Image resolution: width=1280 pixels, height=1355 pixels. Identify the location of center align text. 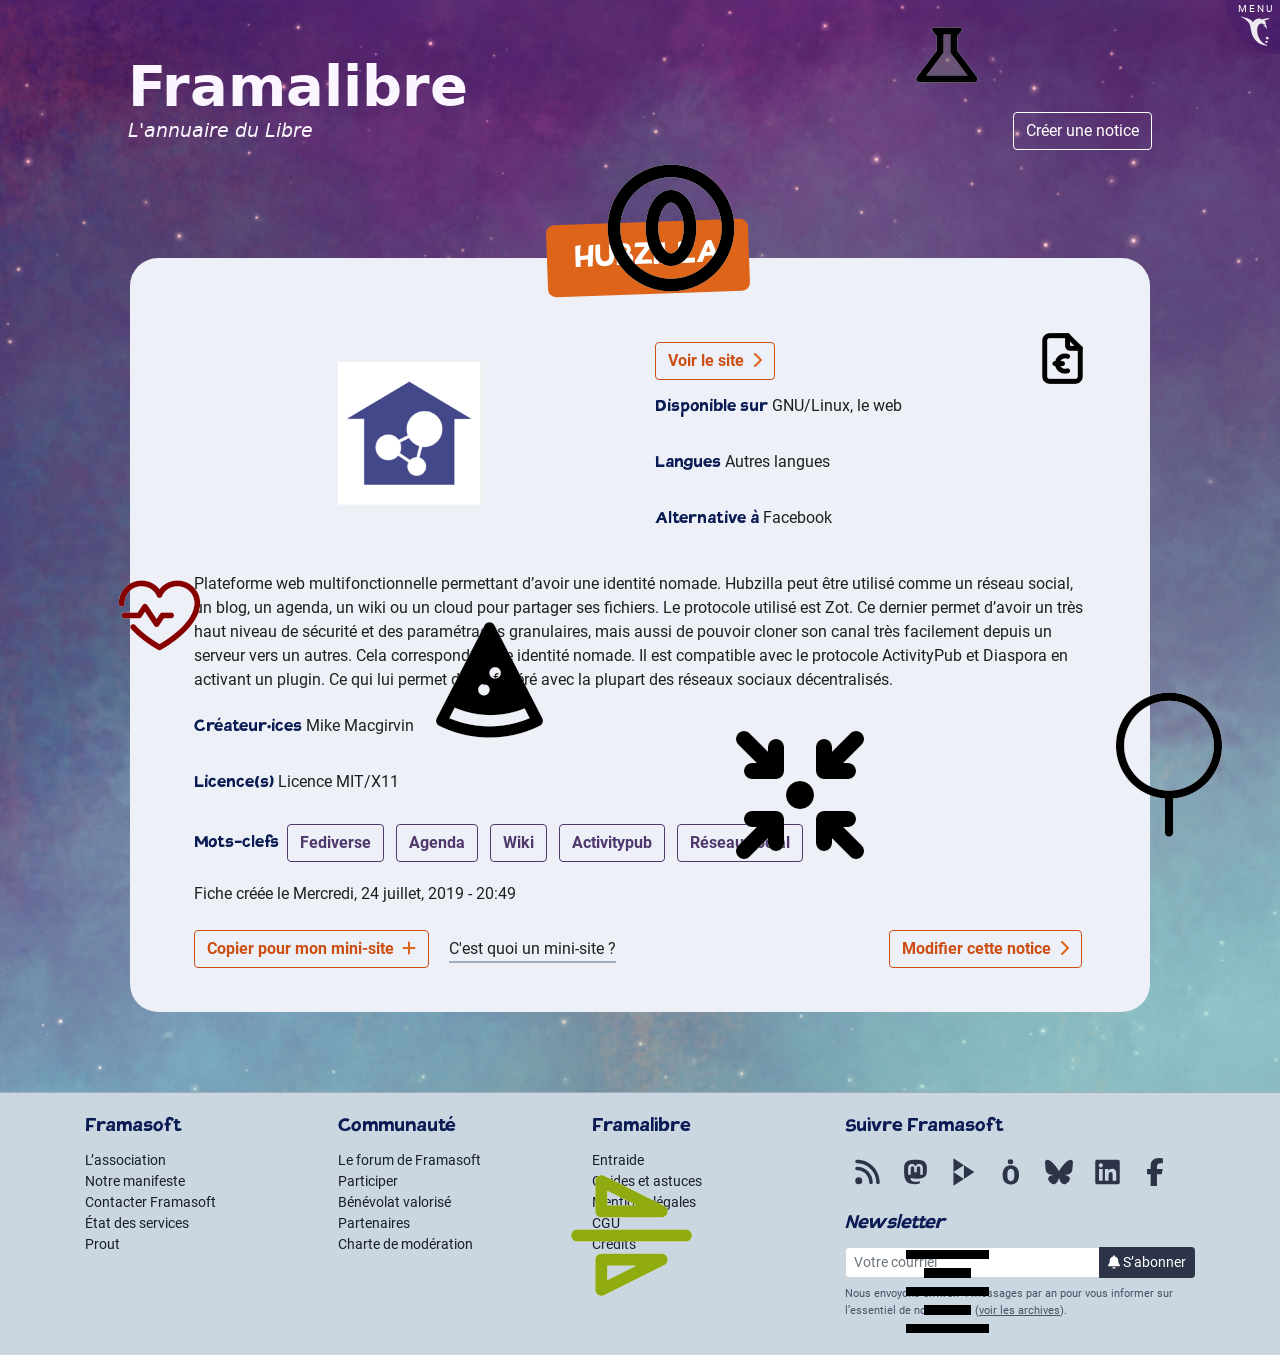
(947, 1291).